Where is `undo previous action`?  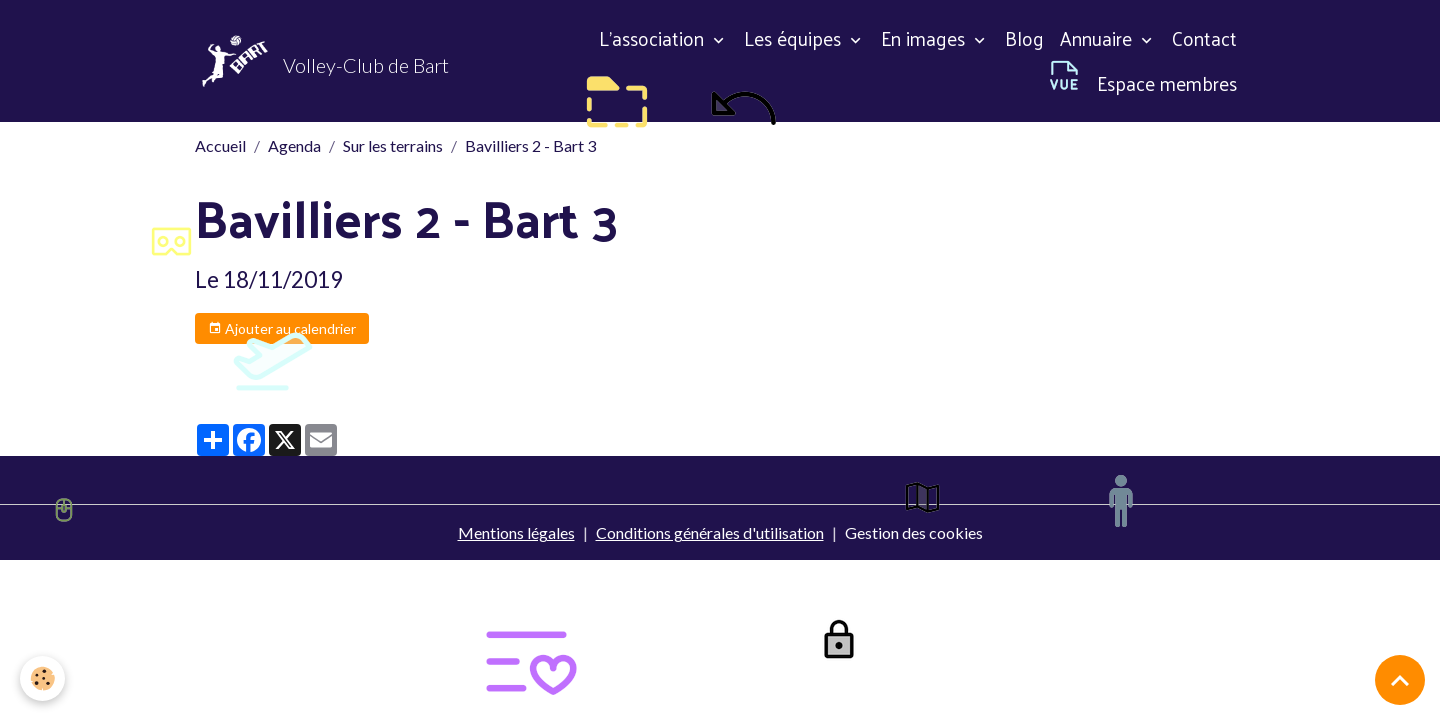 undo previous action is located at coordinates (745, 106).